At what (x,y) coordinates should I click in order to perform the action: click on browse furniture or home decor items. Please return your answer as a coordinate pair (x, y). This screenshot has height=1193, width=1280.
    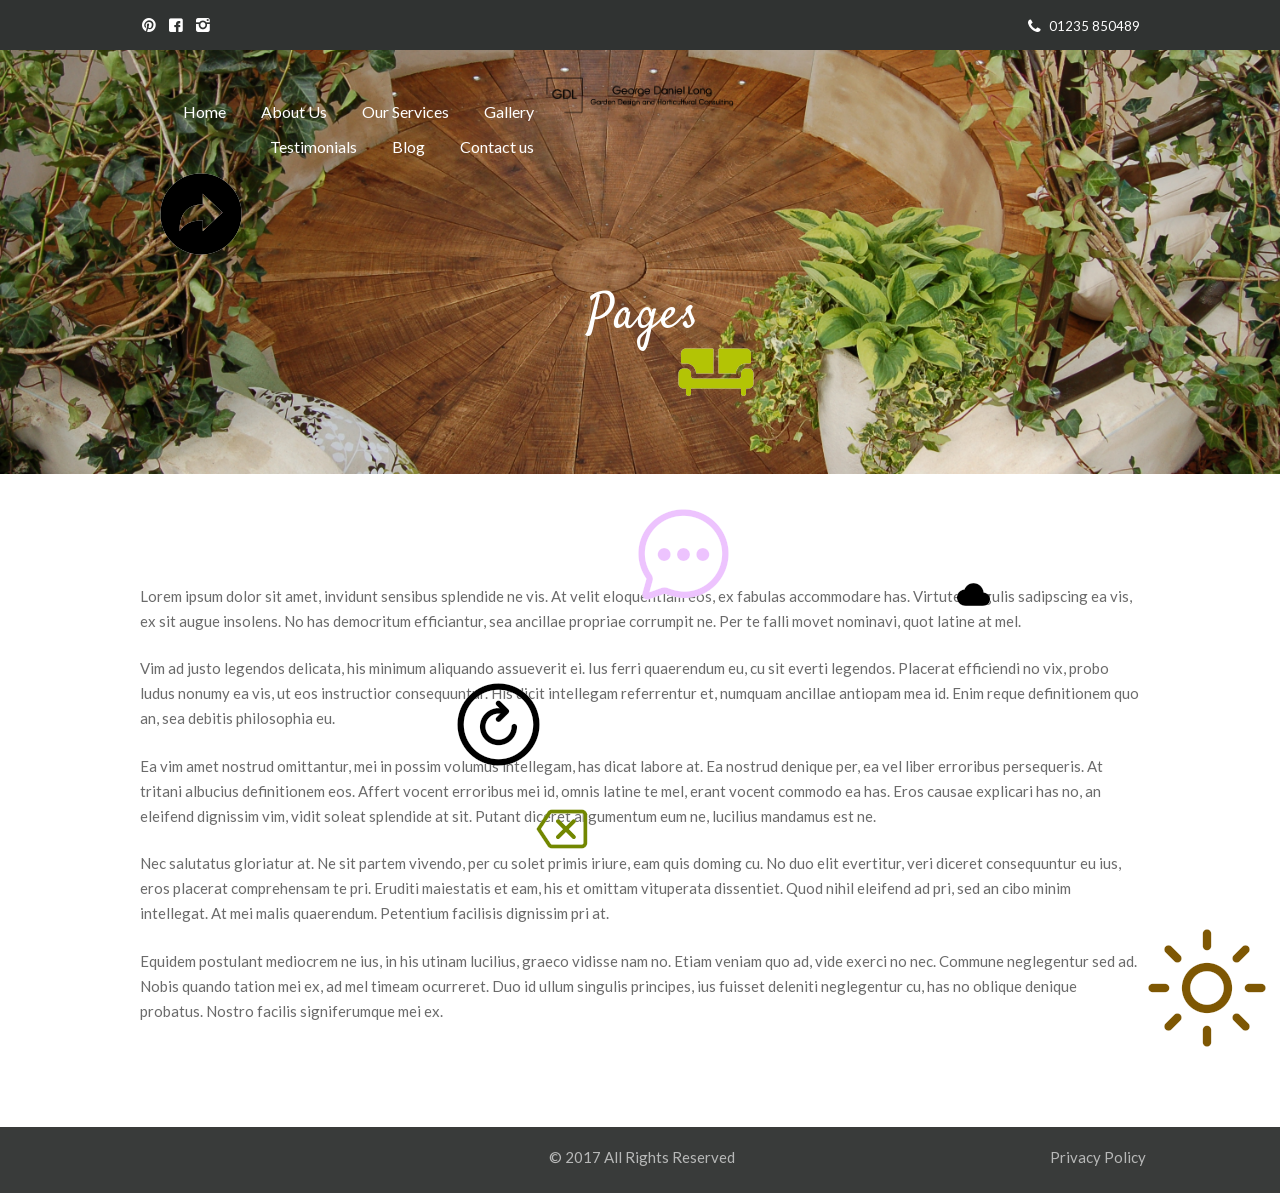
    Looking at the image, I should click on (716, 371).